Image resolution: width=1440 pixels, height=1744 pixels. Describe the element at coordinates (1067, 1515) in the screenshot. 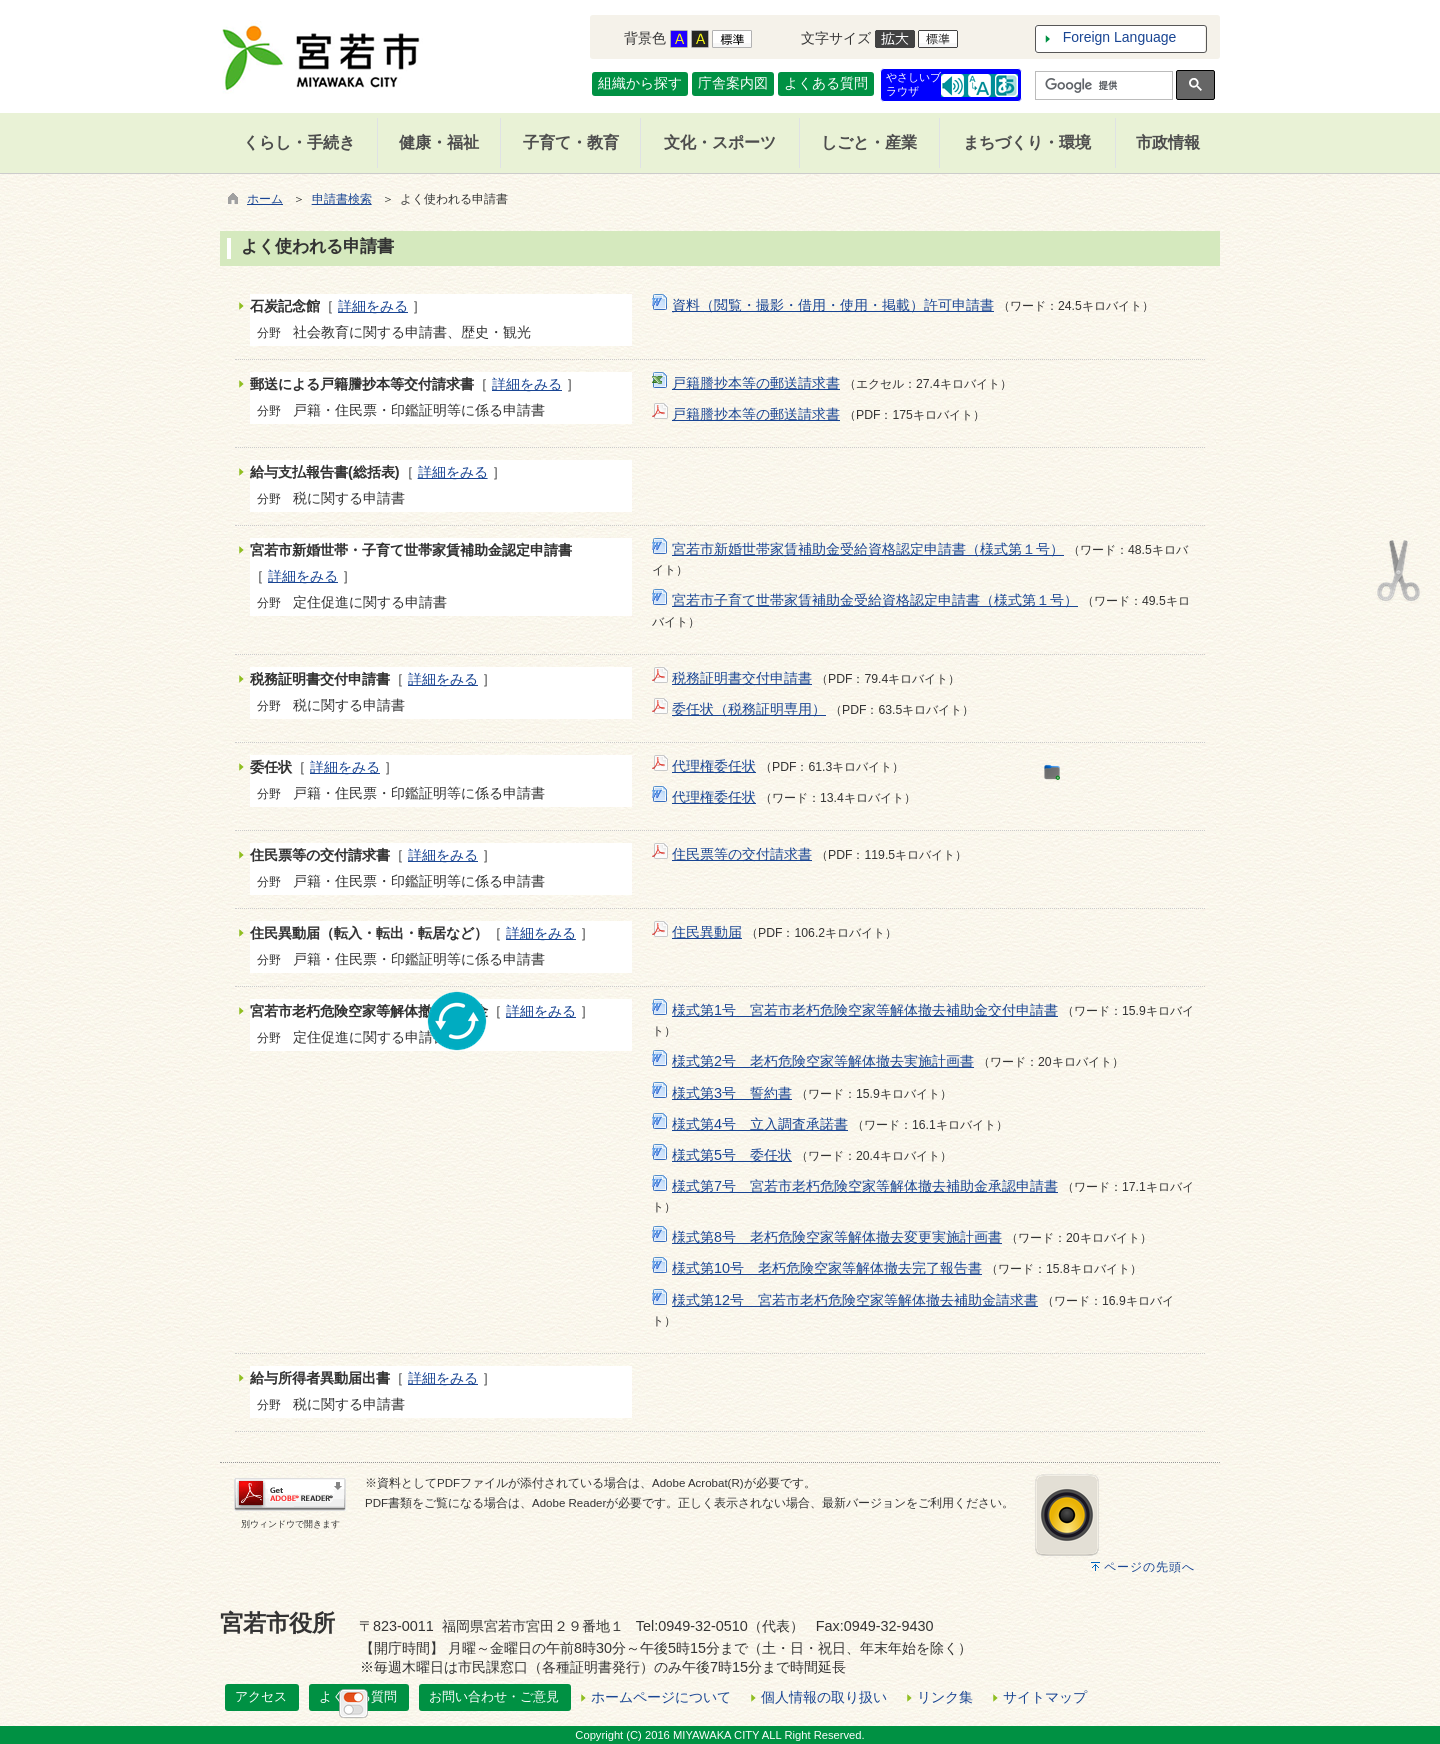

I see `open sound or audio settings panel` at that location.